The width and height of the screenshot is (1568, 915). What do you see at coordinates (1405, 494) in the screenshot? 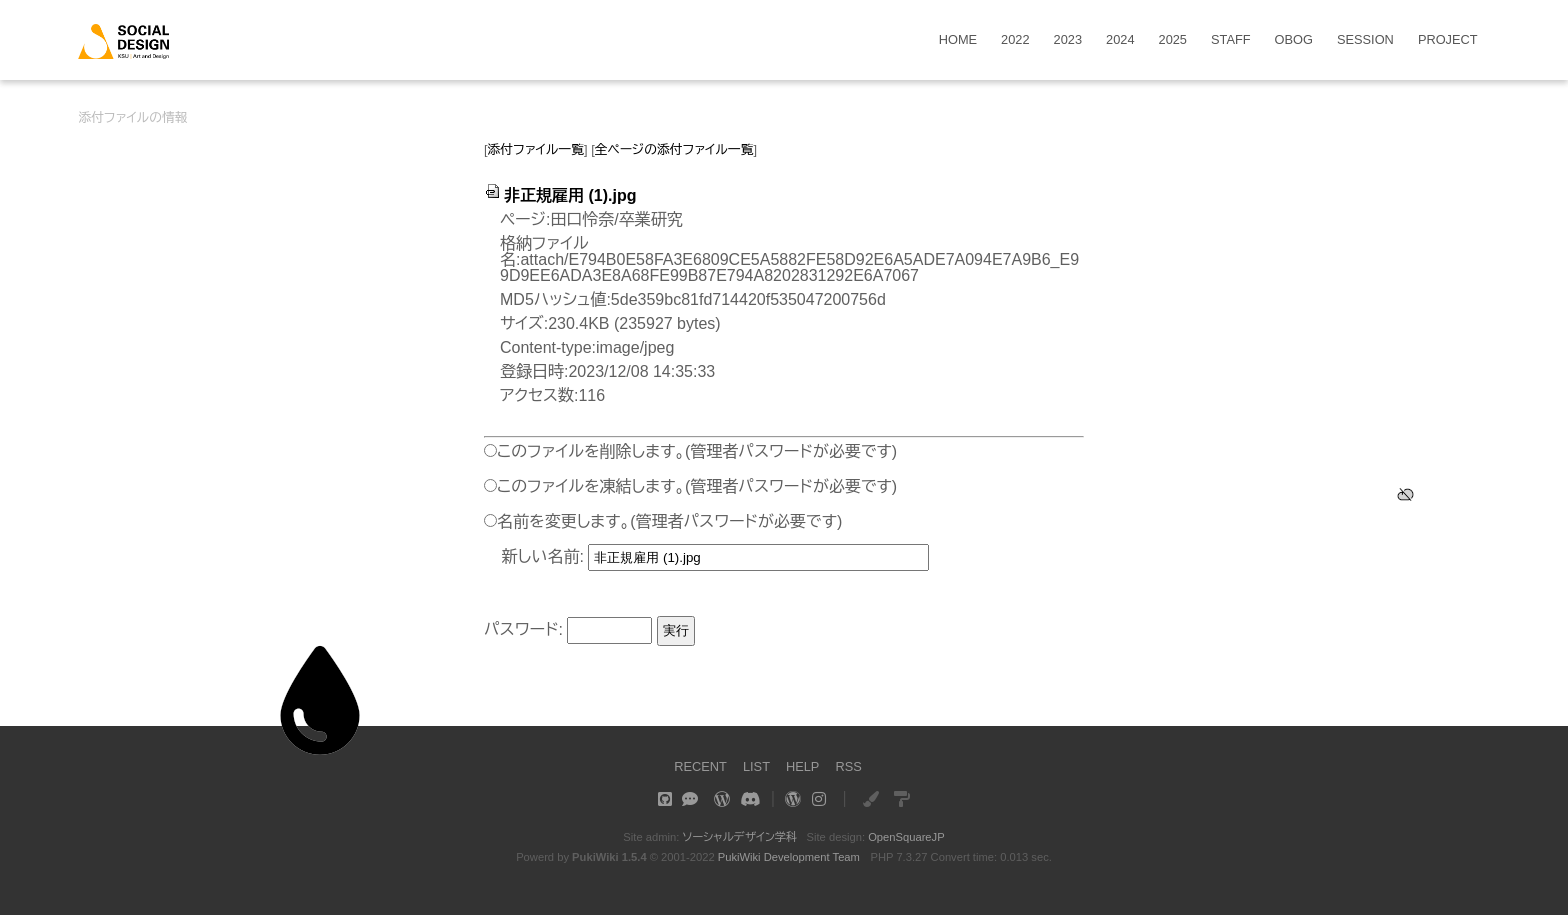
I see `cloud sync is disabled or unavailable` at bounding box center [1405, 494].